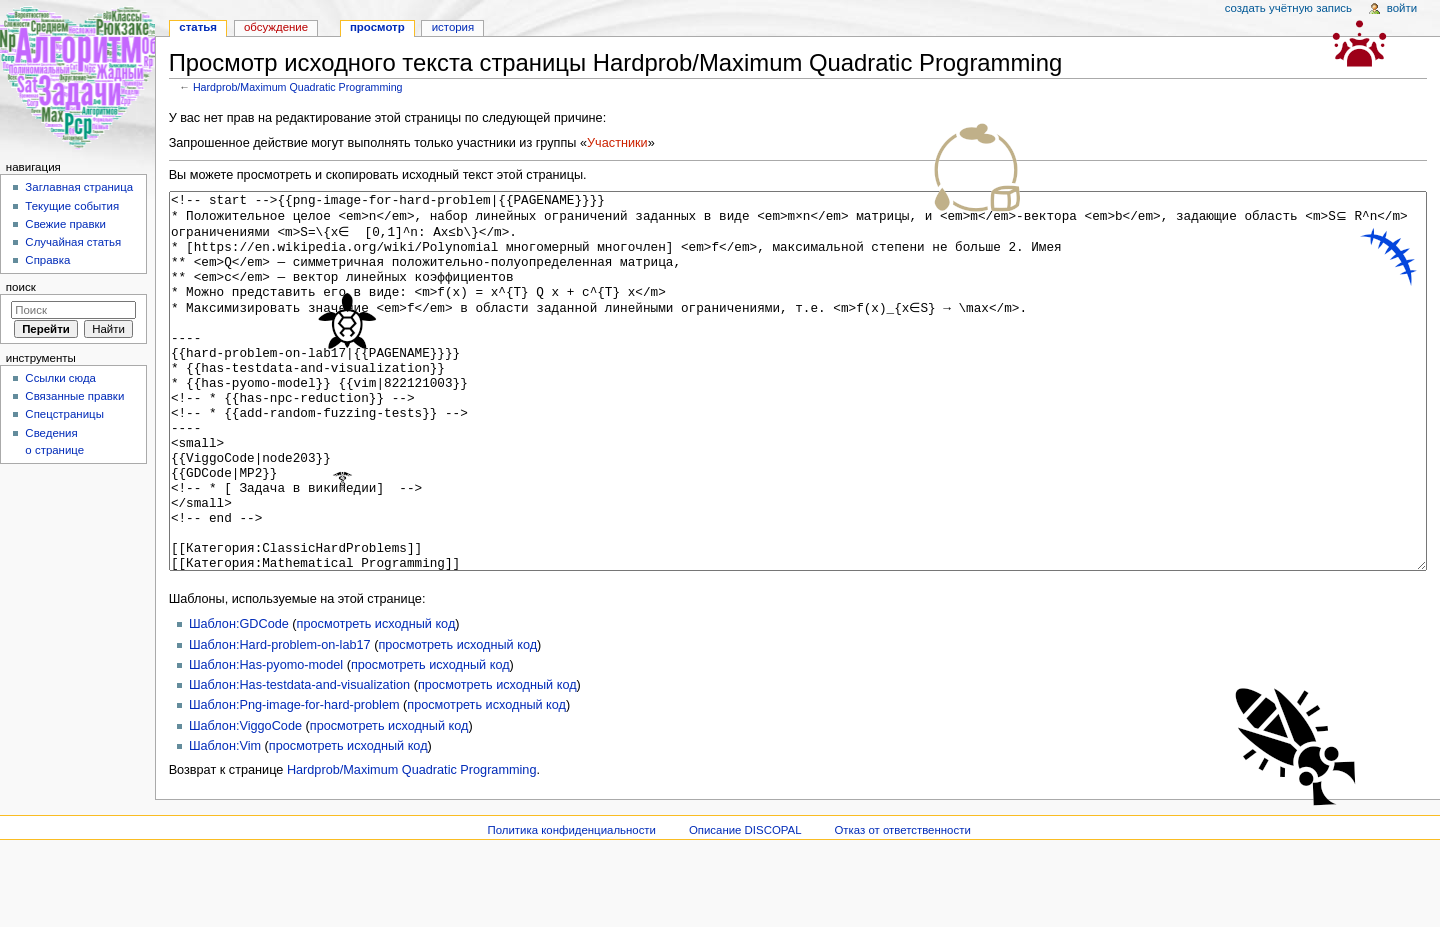 The width and height of the screenshot is (1440, 927). I want to click on indicates slow loading or processing speed, so click(347, 321).